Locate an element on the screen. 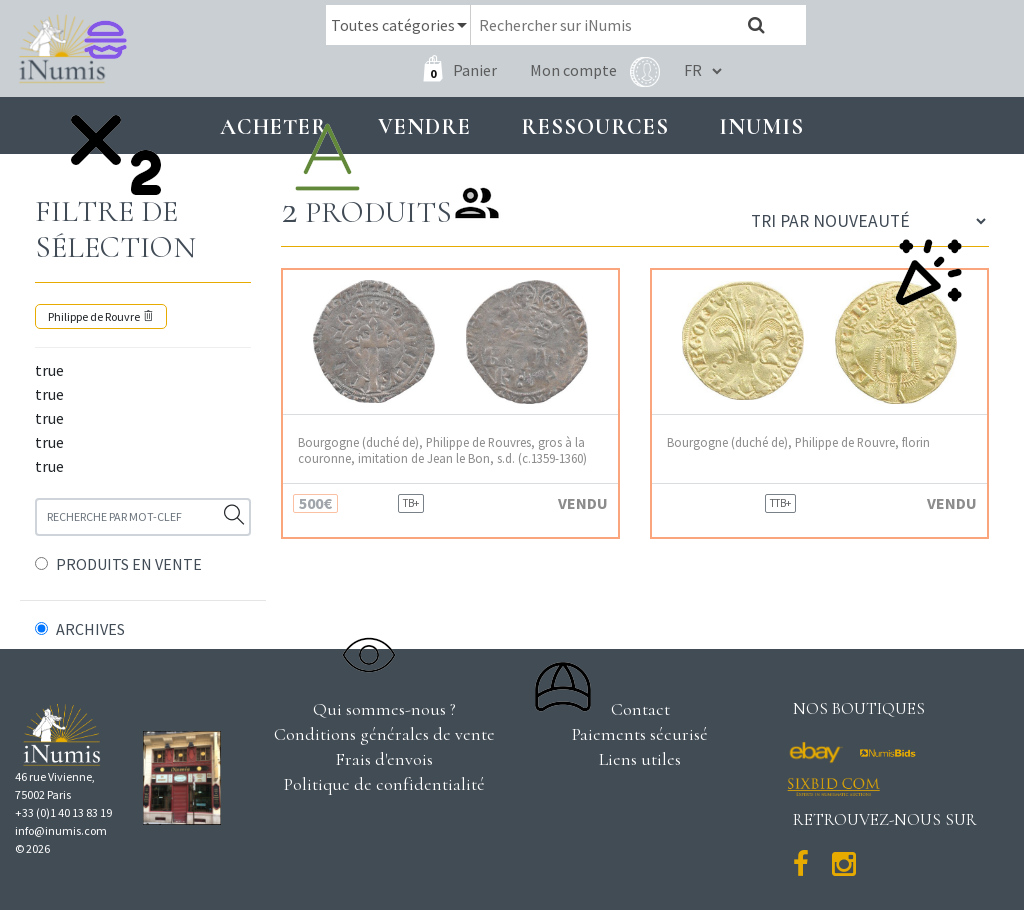 This screenshot has width=1024, height=910. access food or restaurant options is located at coordinates (105, 40).